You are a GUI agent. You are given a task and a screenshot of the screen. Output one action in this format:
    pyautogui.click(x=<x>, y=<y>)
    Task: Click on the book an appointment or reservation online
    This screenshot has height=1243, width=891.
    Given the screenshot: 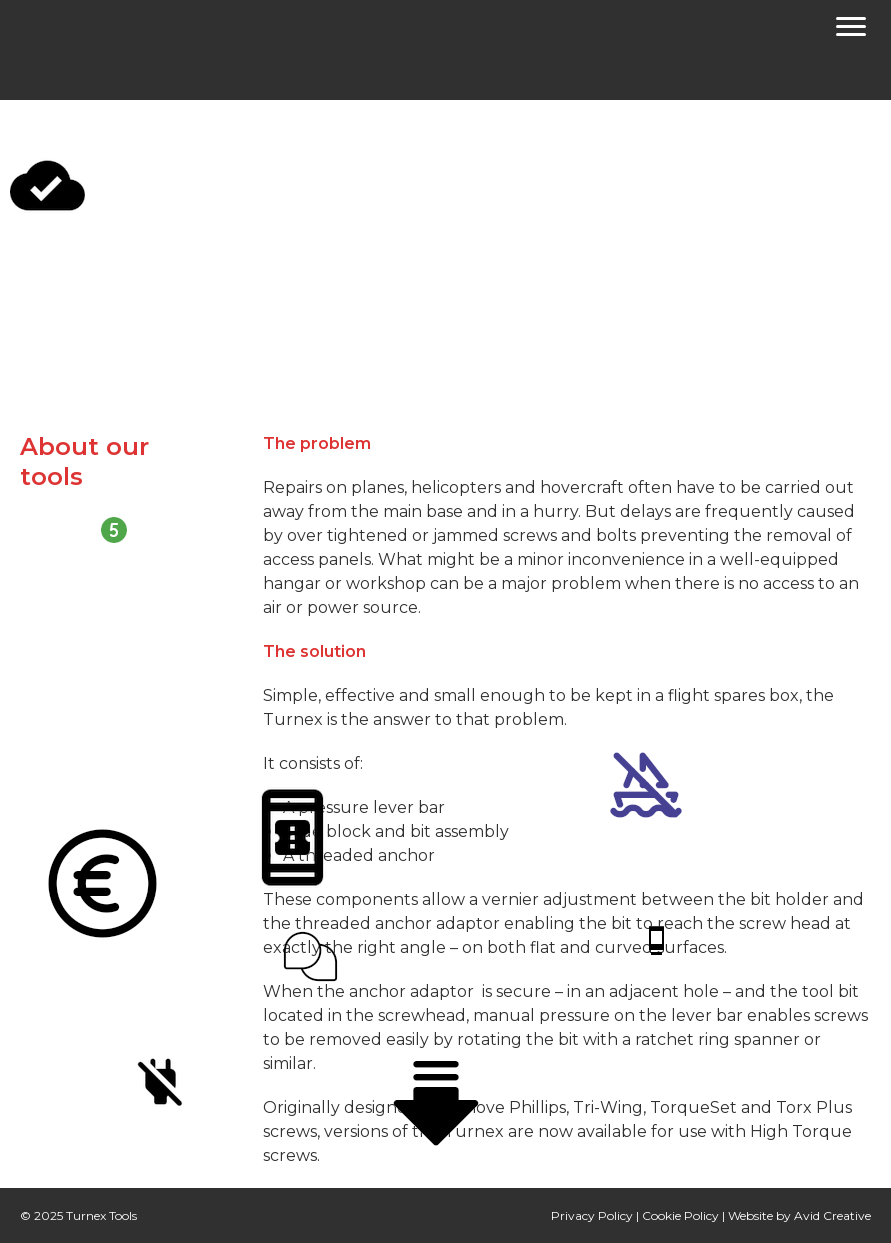 What is the action you would take?
    pyautogui.click(x=292, y=837)
    